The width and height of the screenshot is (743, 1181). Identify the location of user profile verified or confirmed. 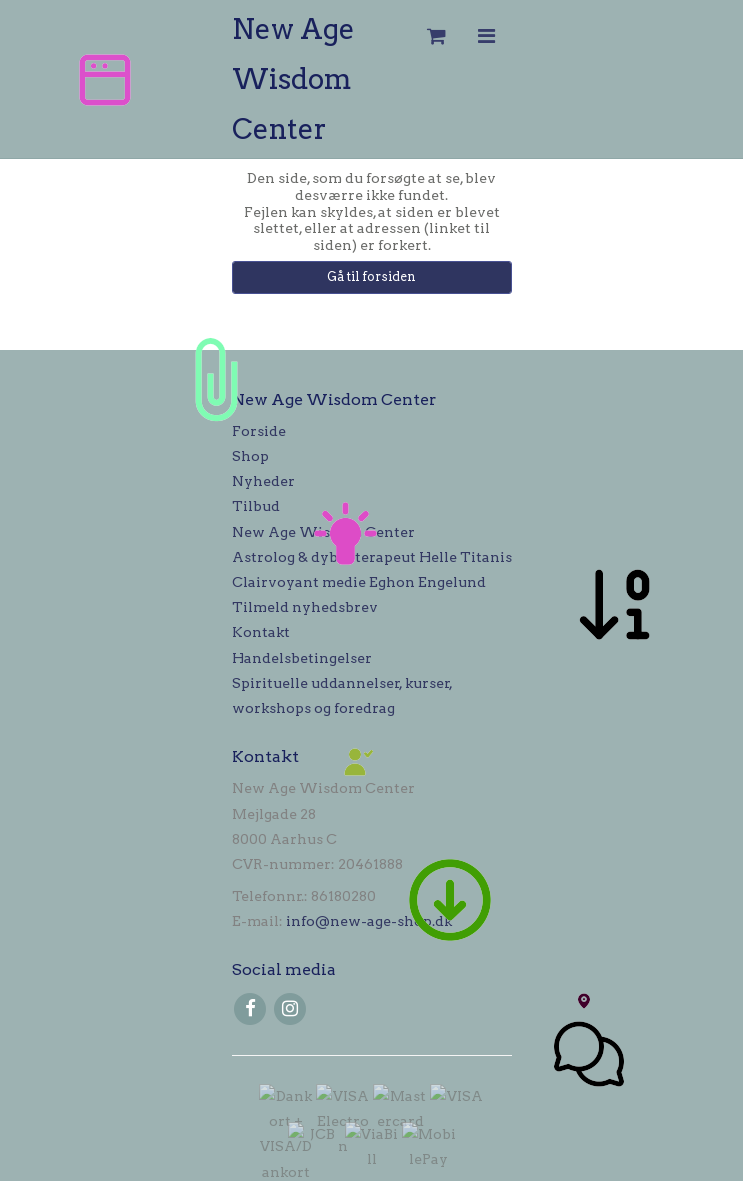
(358, 762).